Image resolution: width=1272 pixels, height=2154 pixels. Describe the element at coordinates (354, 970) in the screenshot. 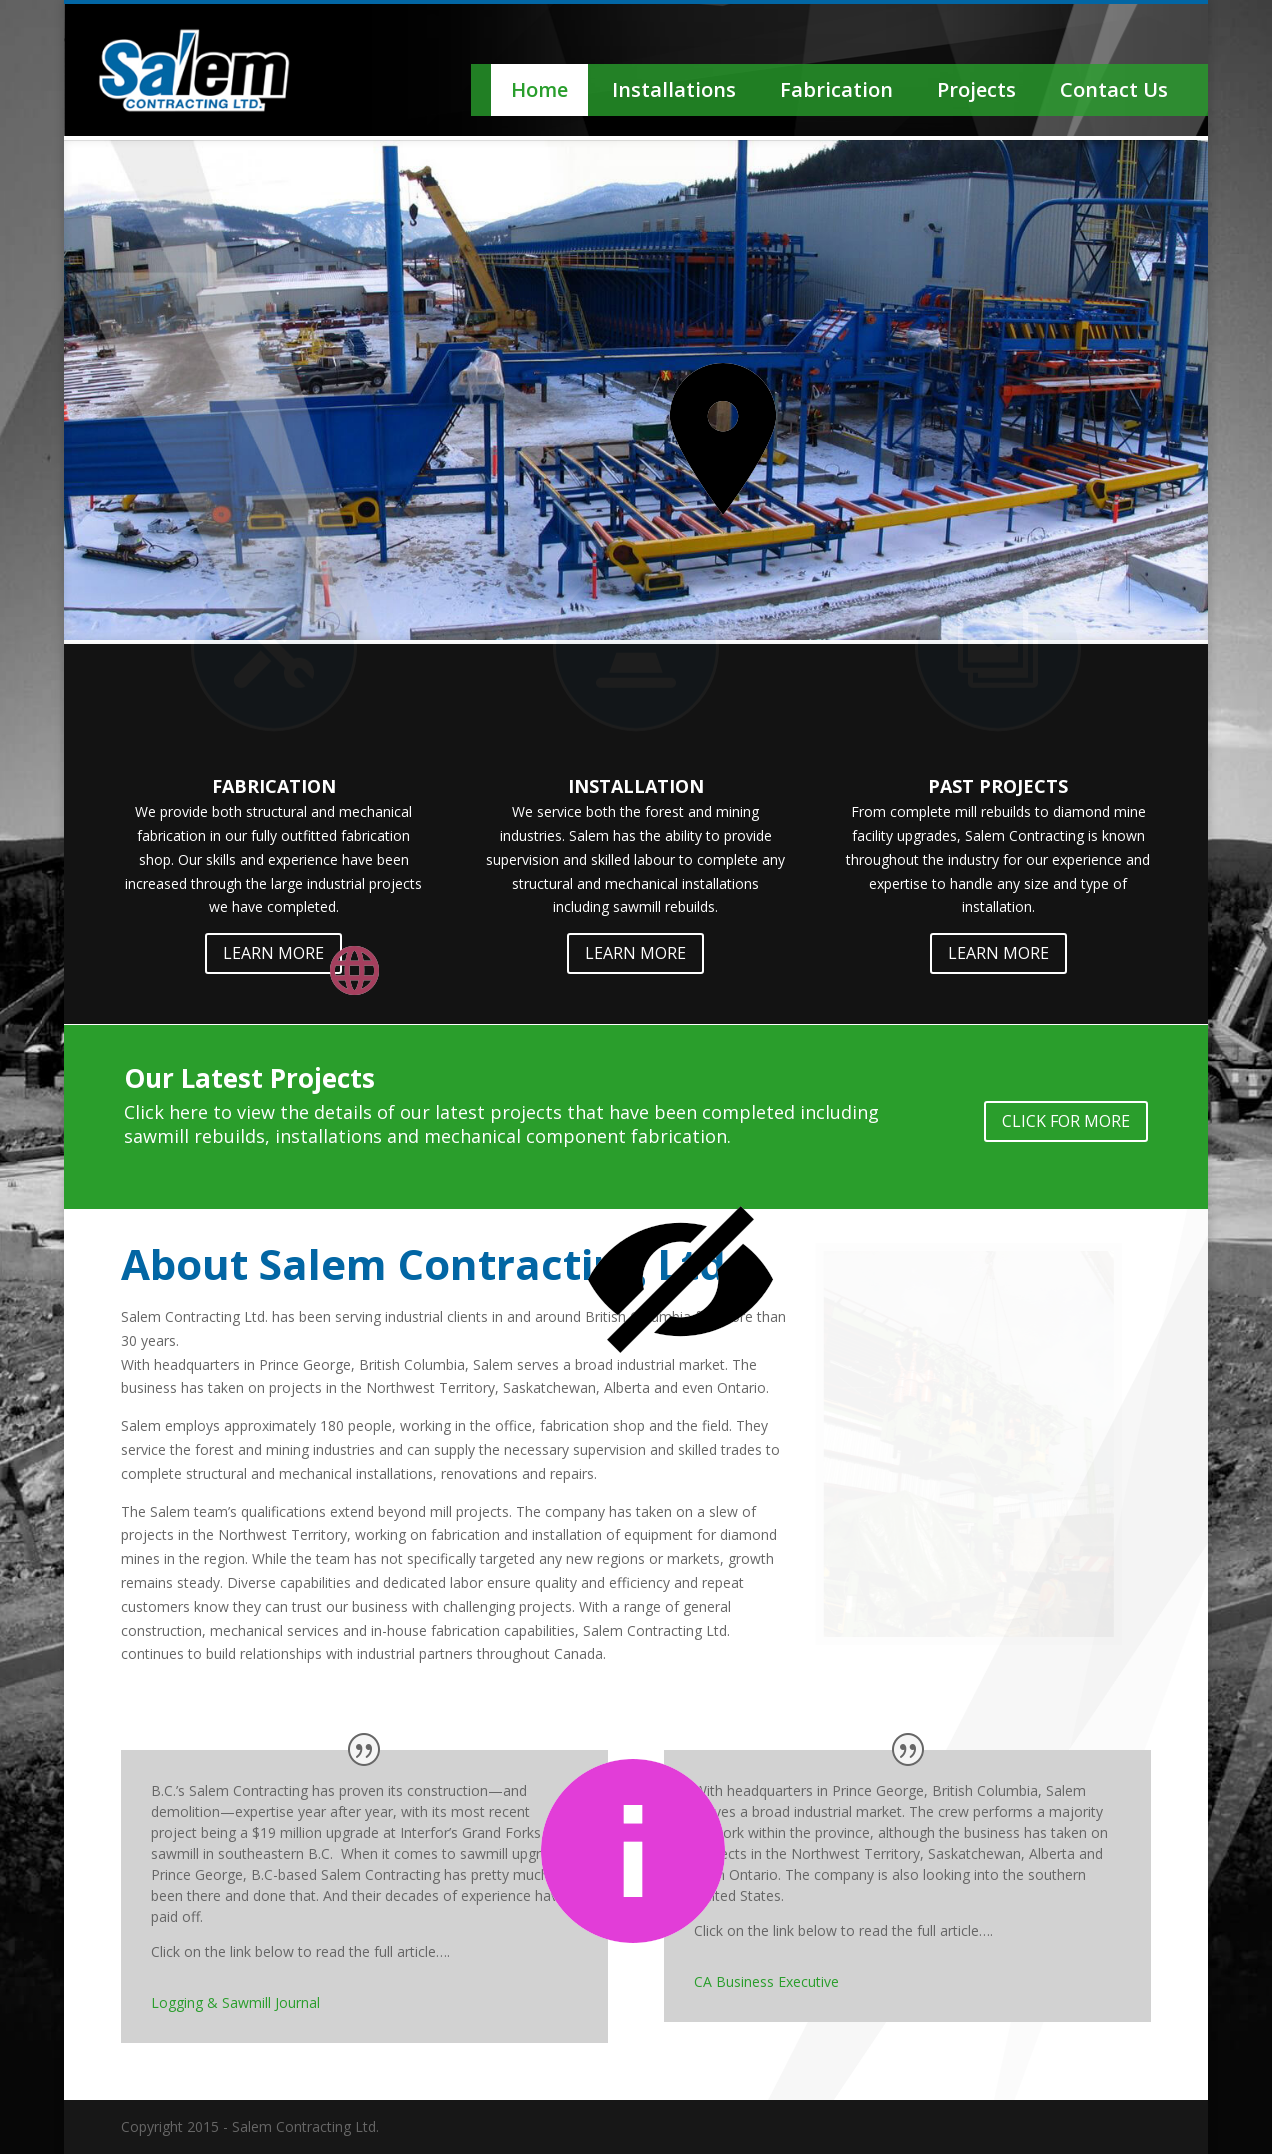

I see `access internet or network settings` at that location.